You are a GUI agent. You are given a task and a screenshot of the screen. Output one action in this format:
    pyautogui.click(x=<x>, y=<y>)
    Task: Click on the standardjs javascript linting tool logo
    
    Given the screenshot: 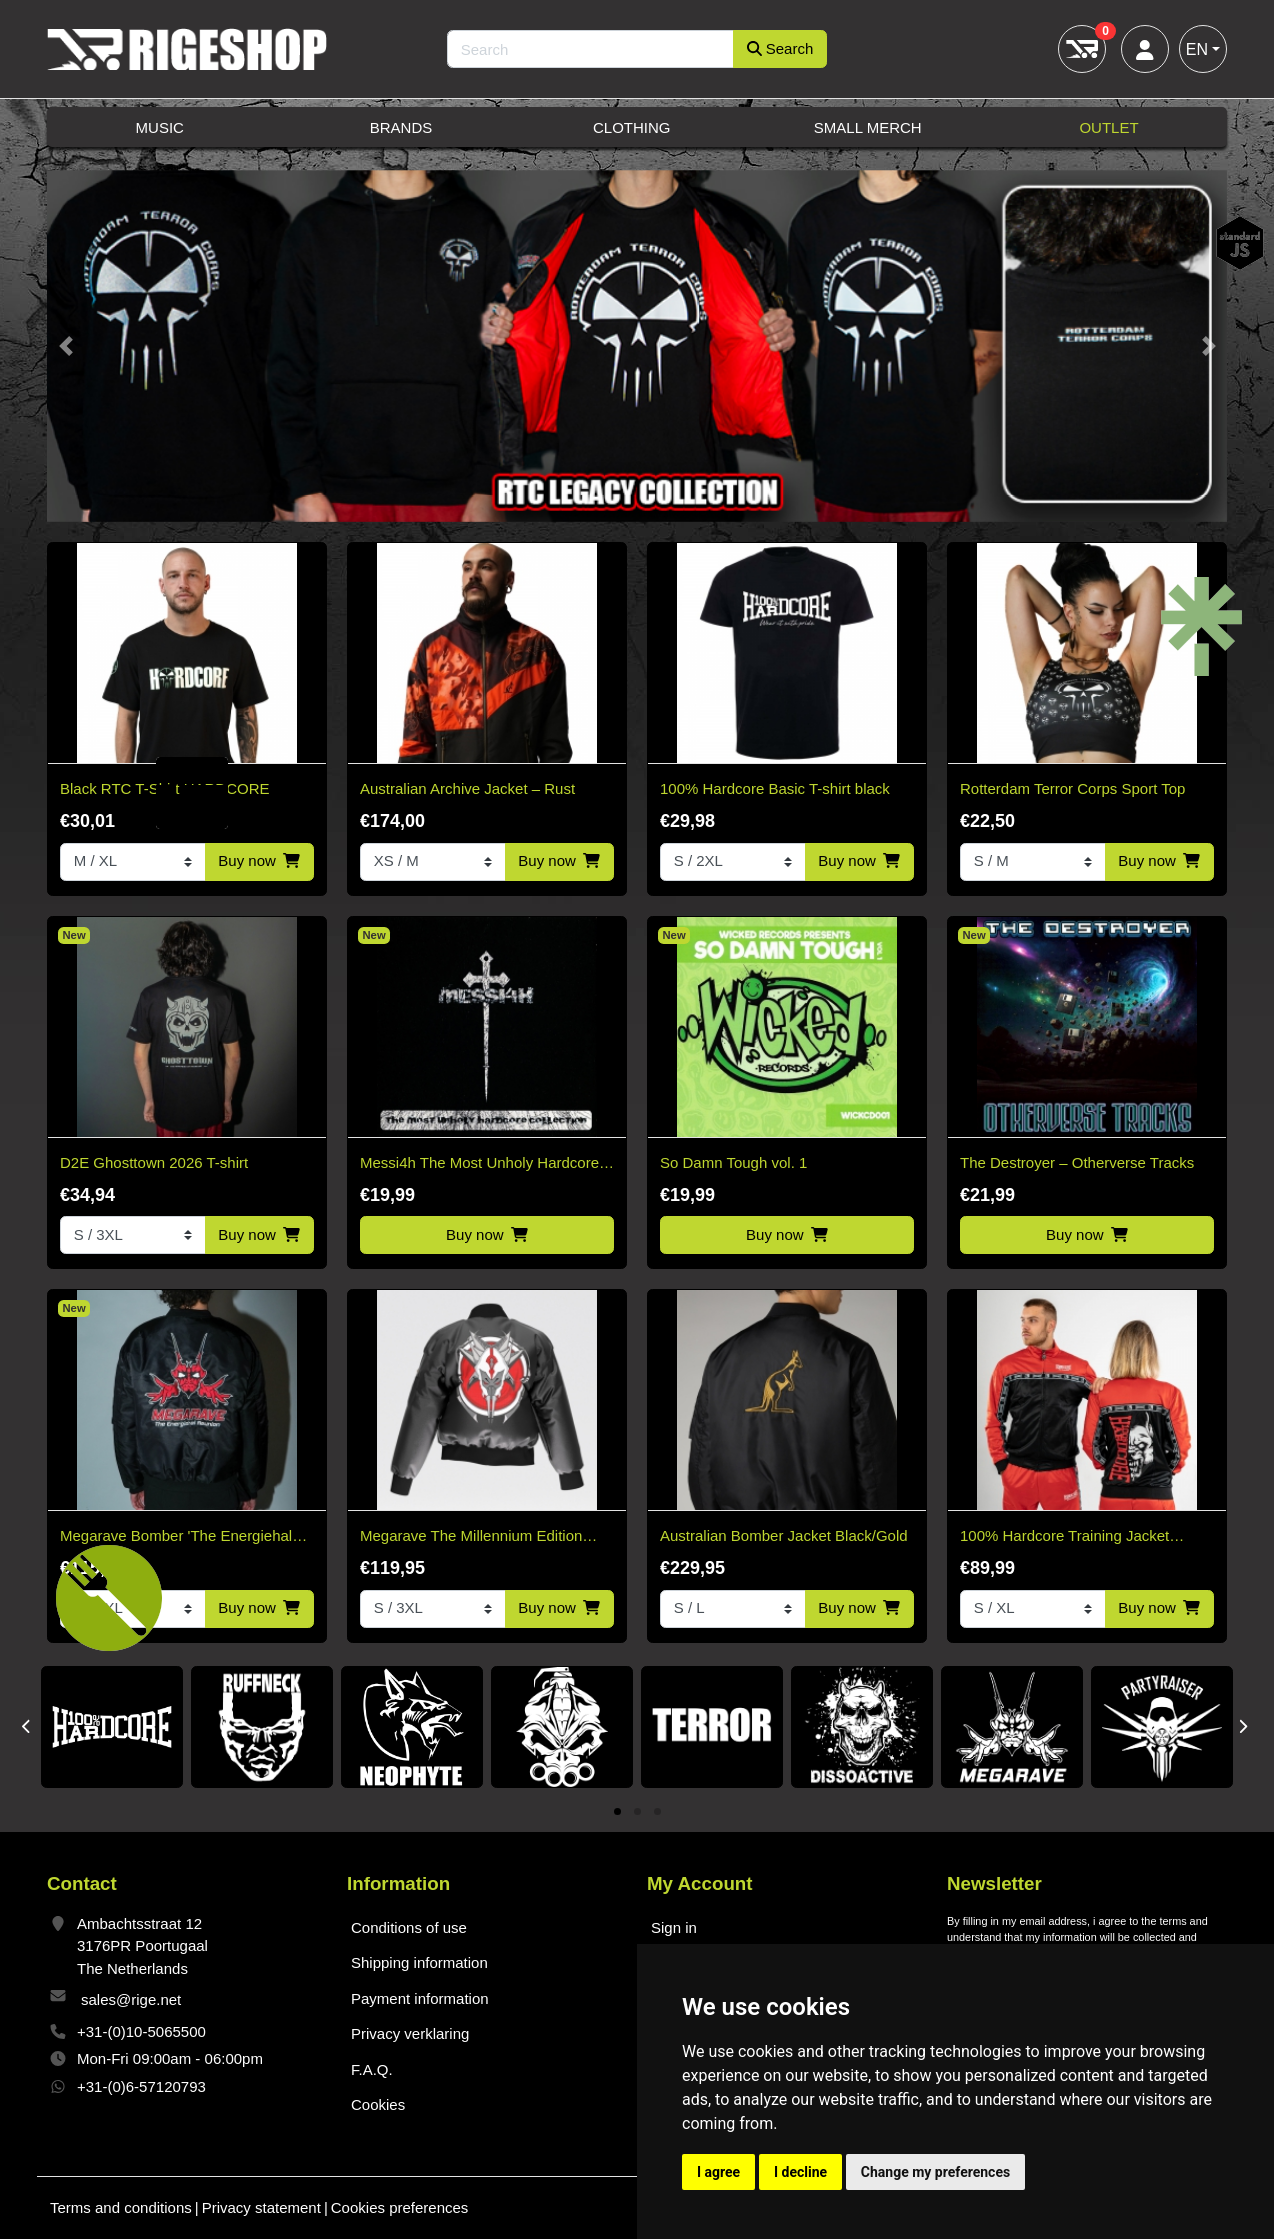 What is the action you would take?
    pyautogui.click(x=1240, y=243)
    